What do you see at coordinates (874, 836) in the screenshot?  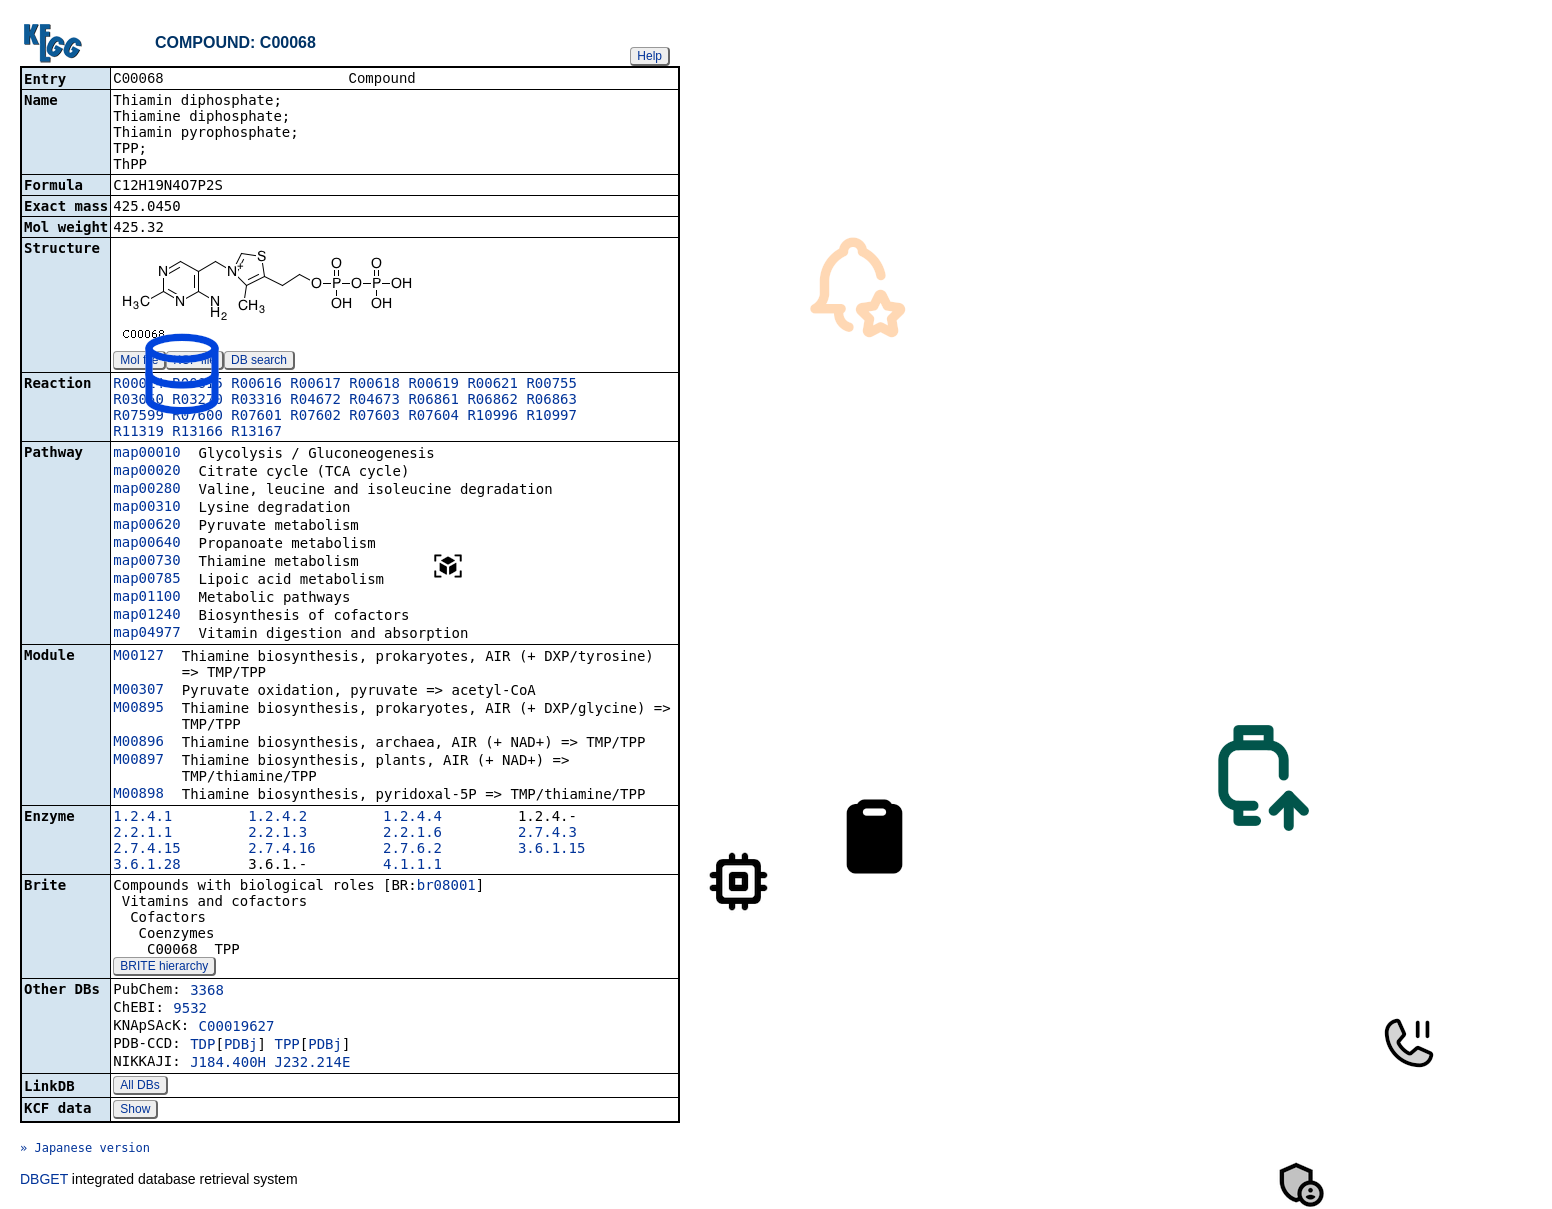 I see `copy to clipboard` at bounding box center [874, 836].